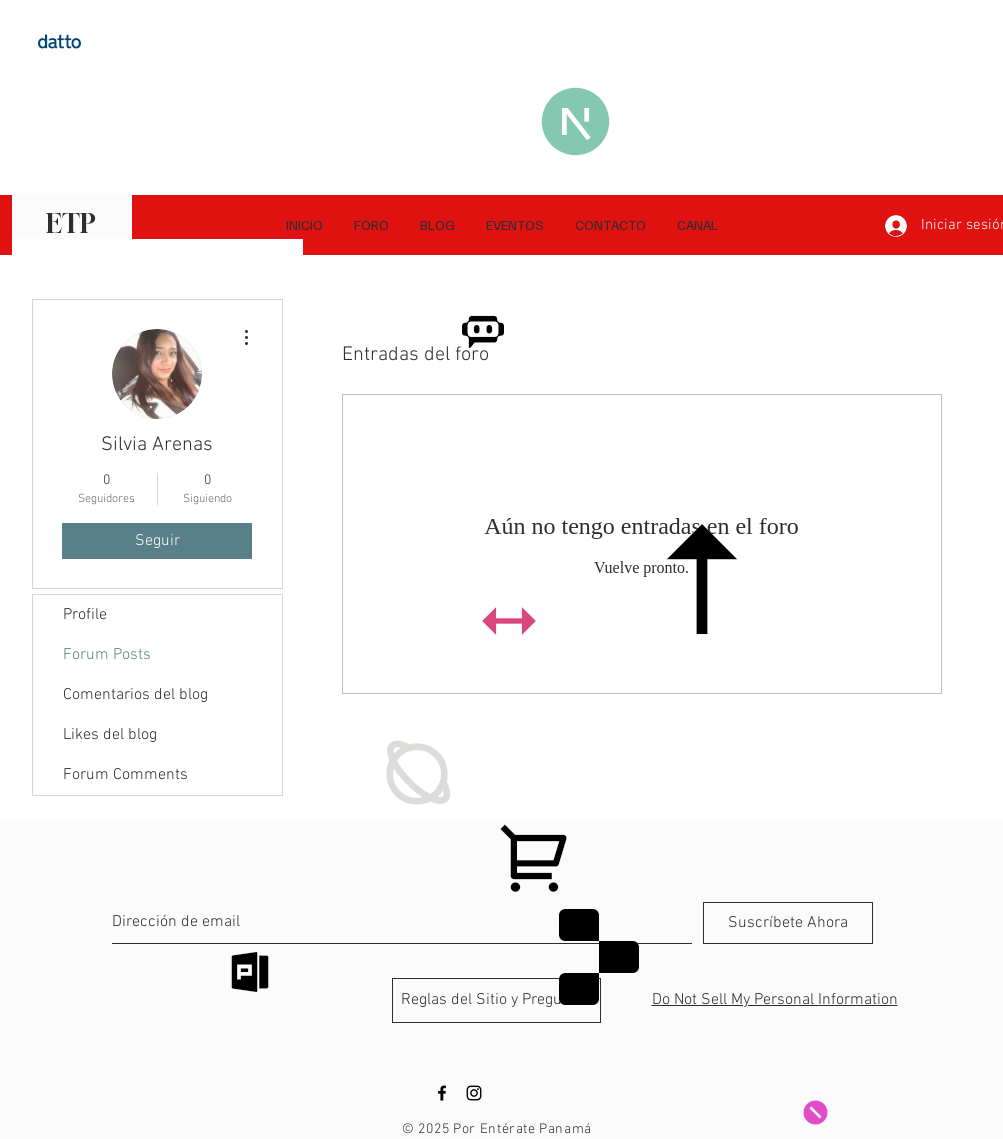 This screenshot has height=1139, width=1003. Describe the element at coordinates (702, 579) in the screenshot. I see `scroll to top of page` at that location.